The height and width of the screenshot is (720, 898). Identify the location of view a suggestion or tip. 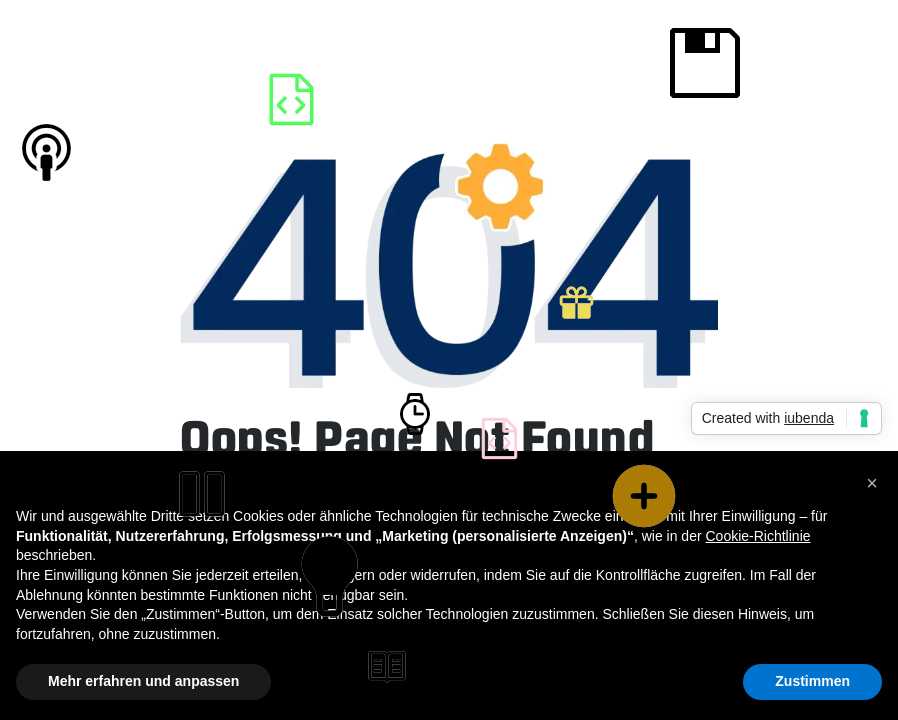
(326, 579).